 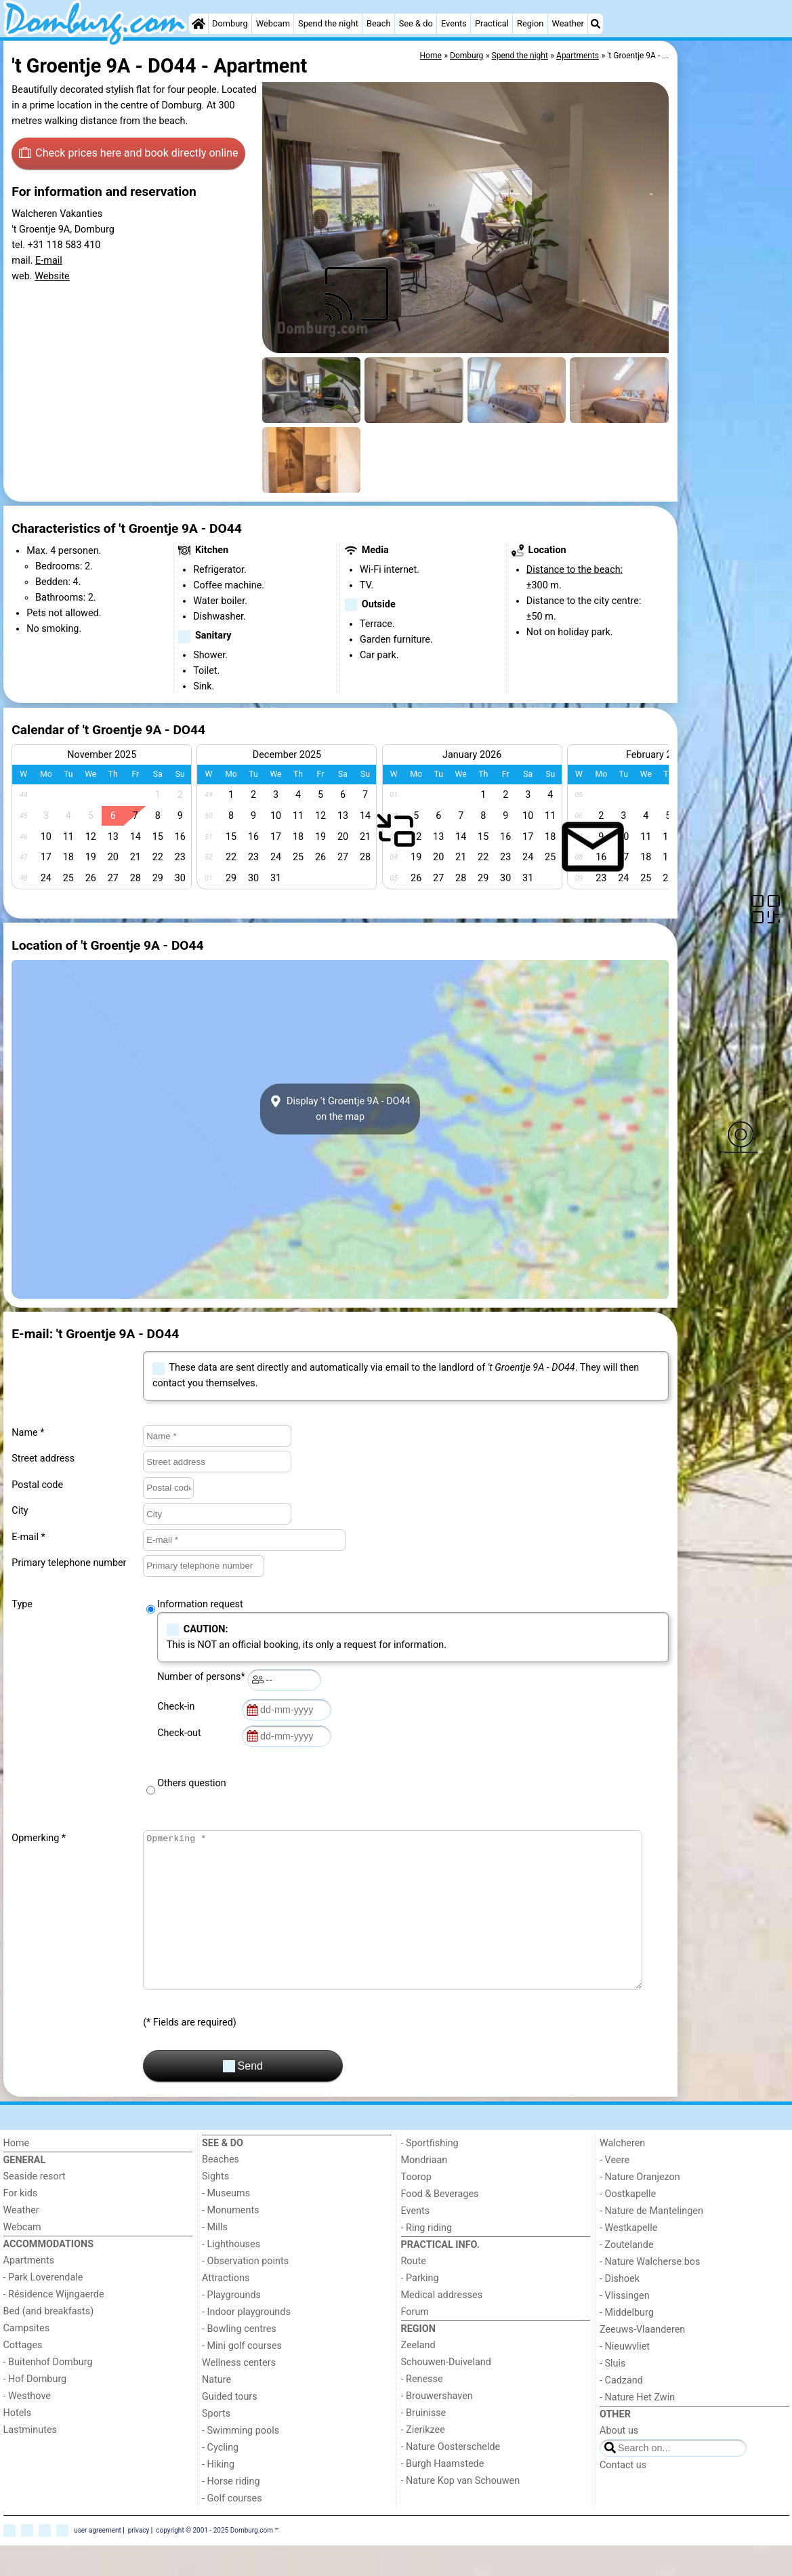 What do you see at coordinates (396, 829) in the screenshot?
I see `enable picture-in-picture mode` at bounding box center [396, 829].